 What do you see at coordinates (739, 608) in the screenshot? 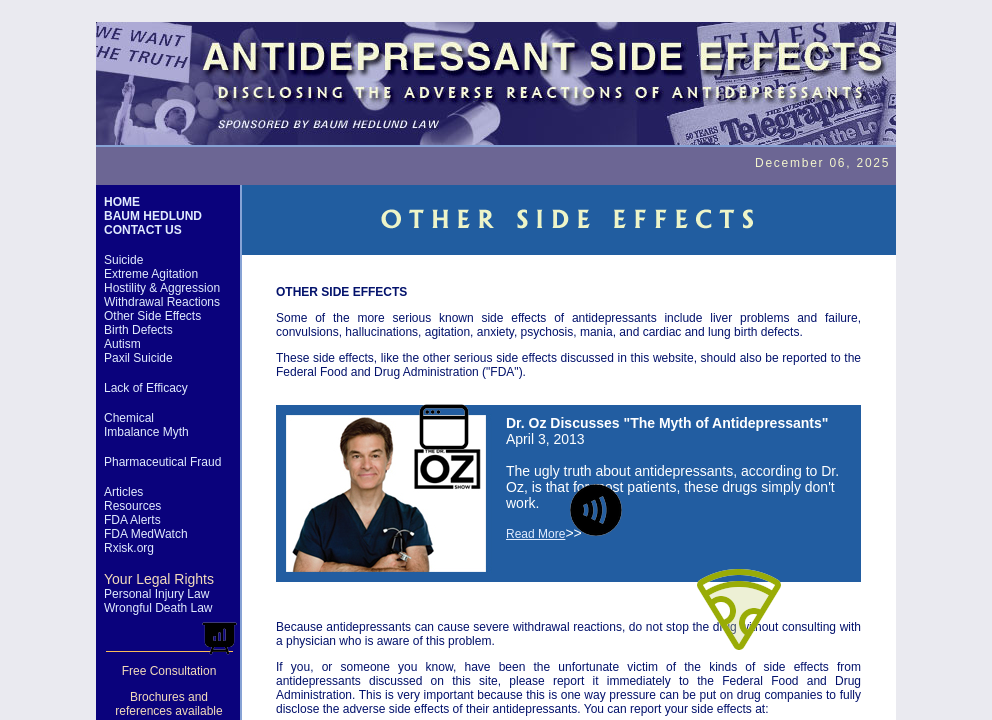
I see `browse food delivery options` at bounding box center [739, 608].